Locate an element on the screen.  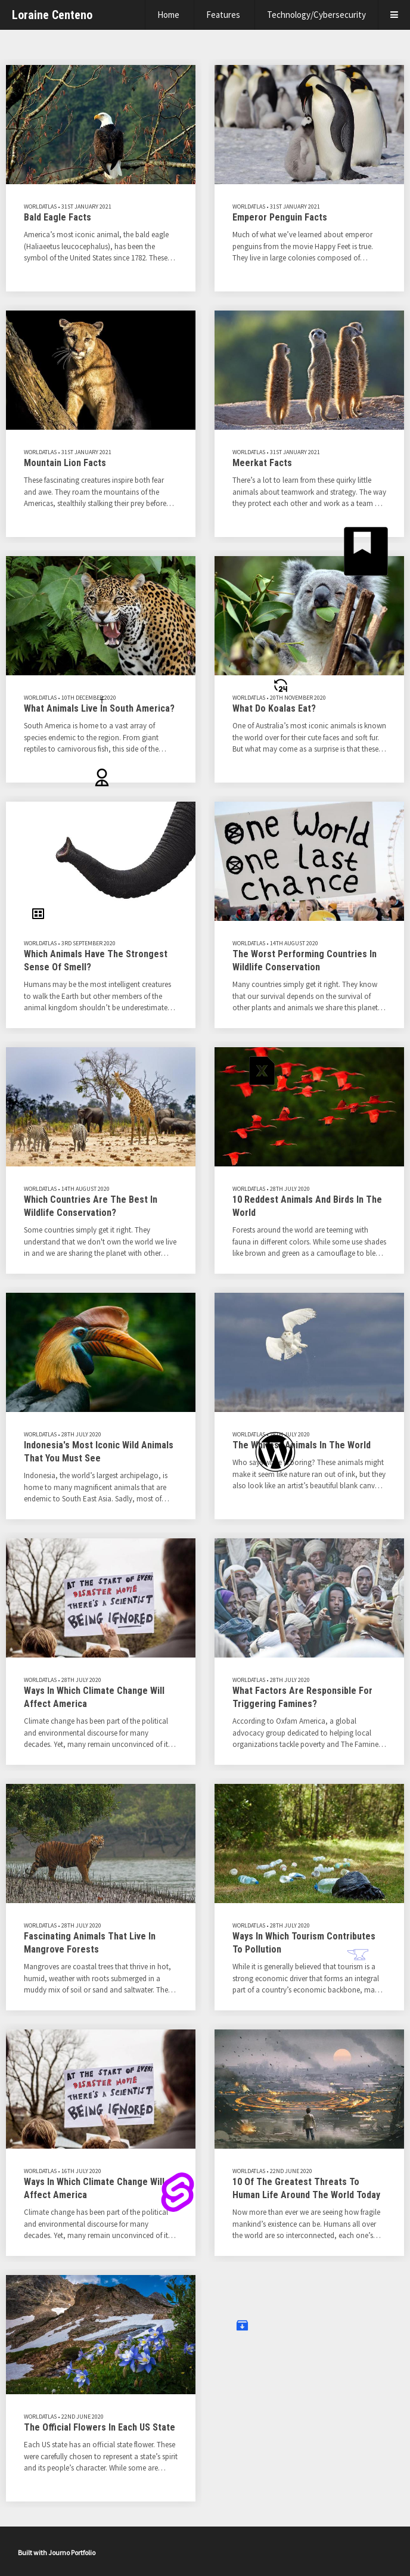
wordpress logo is located at coordinates (275, 1452).